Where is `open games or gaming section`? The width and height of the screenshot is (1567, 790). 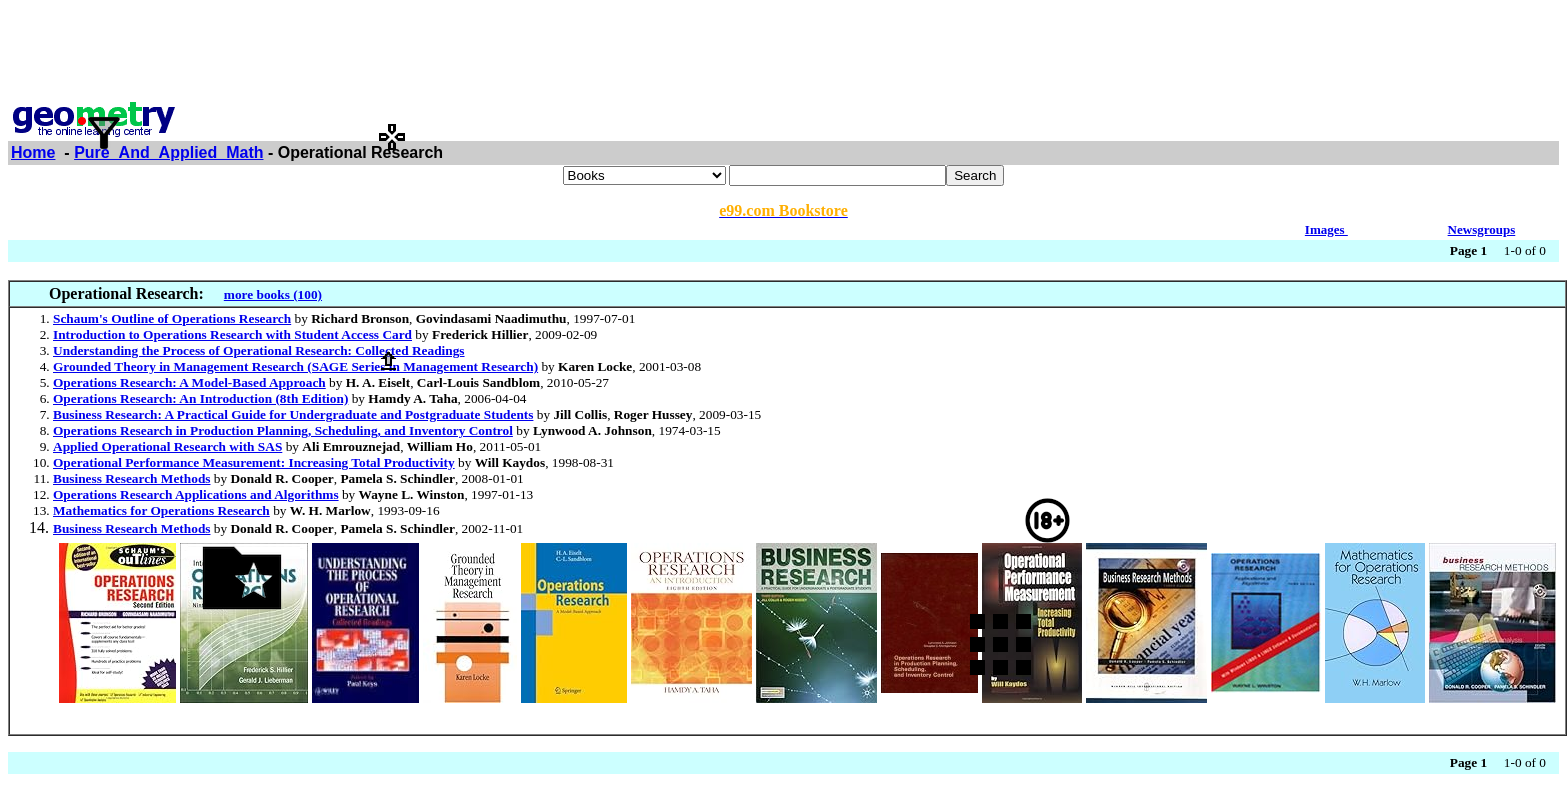 open games or gaming section is located at coordinates (392, 137).